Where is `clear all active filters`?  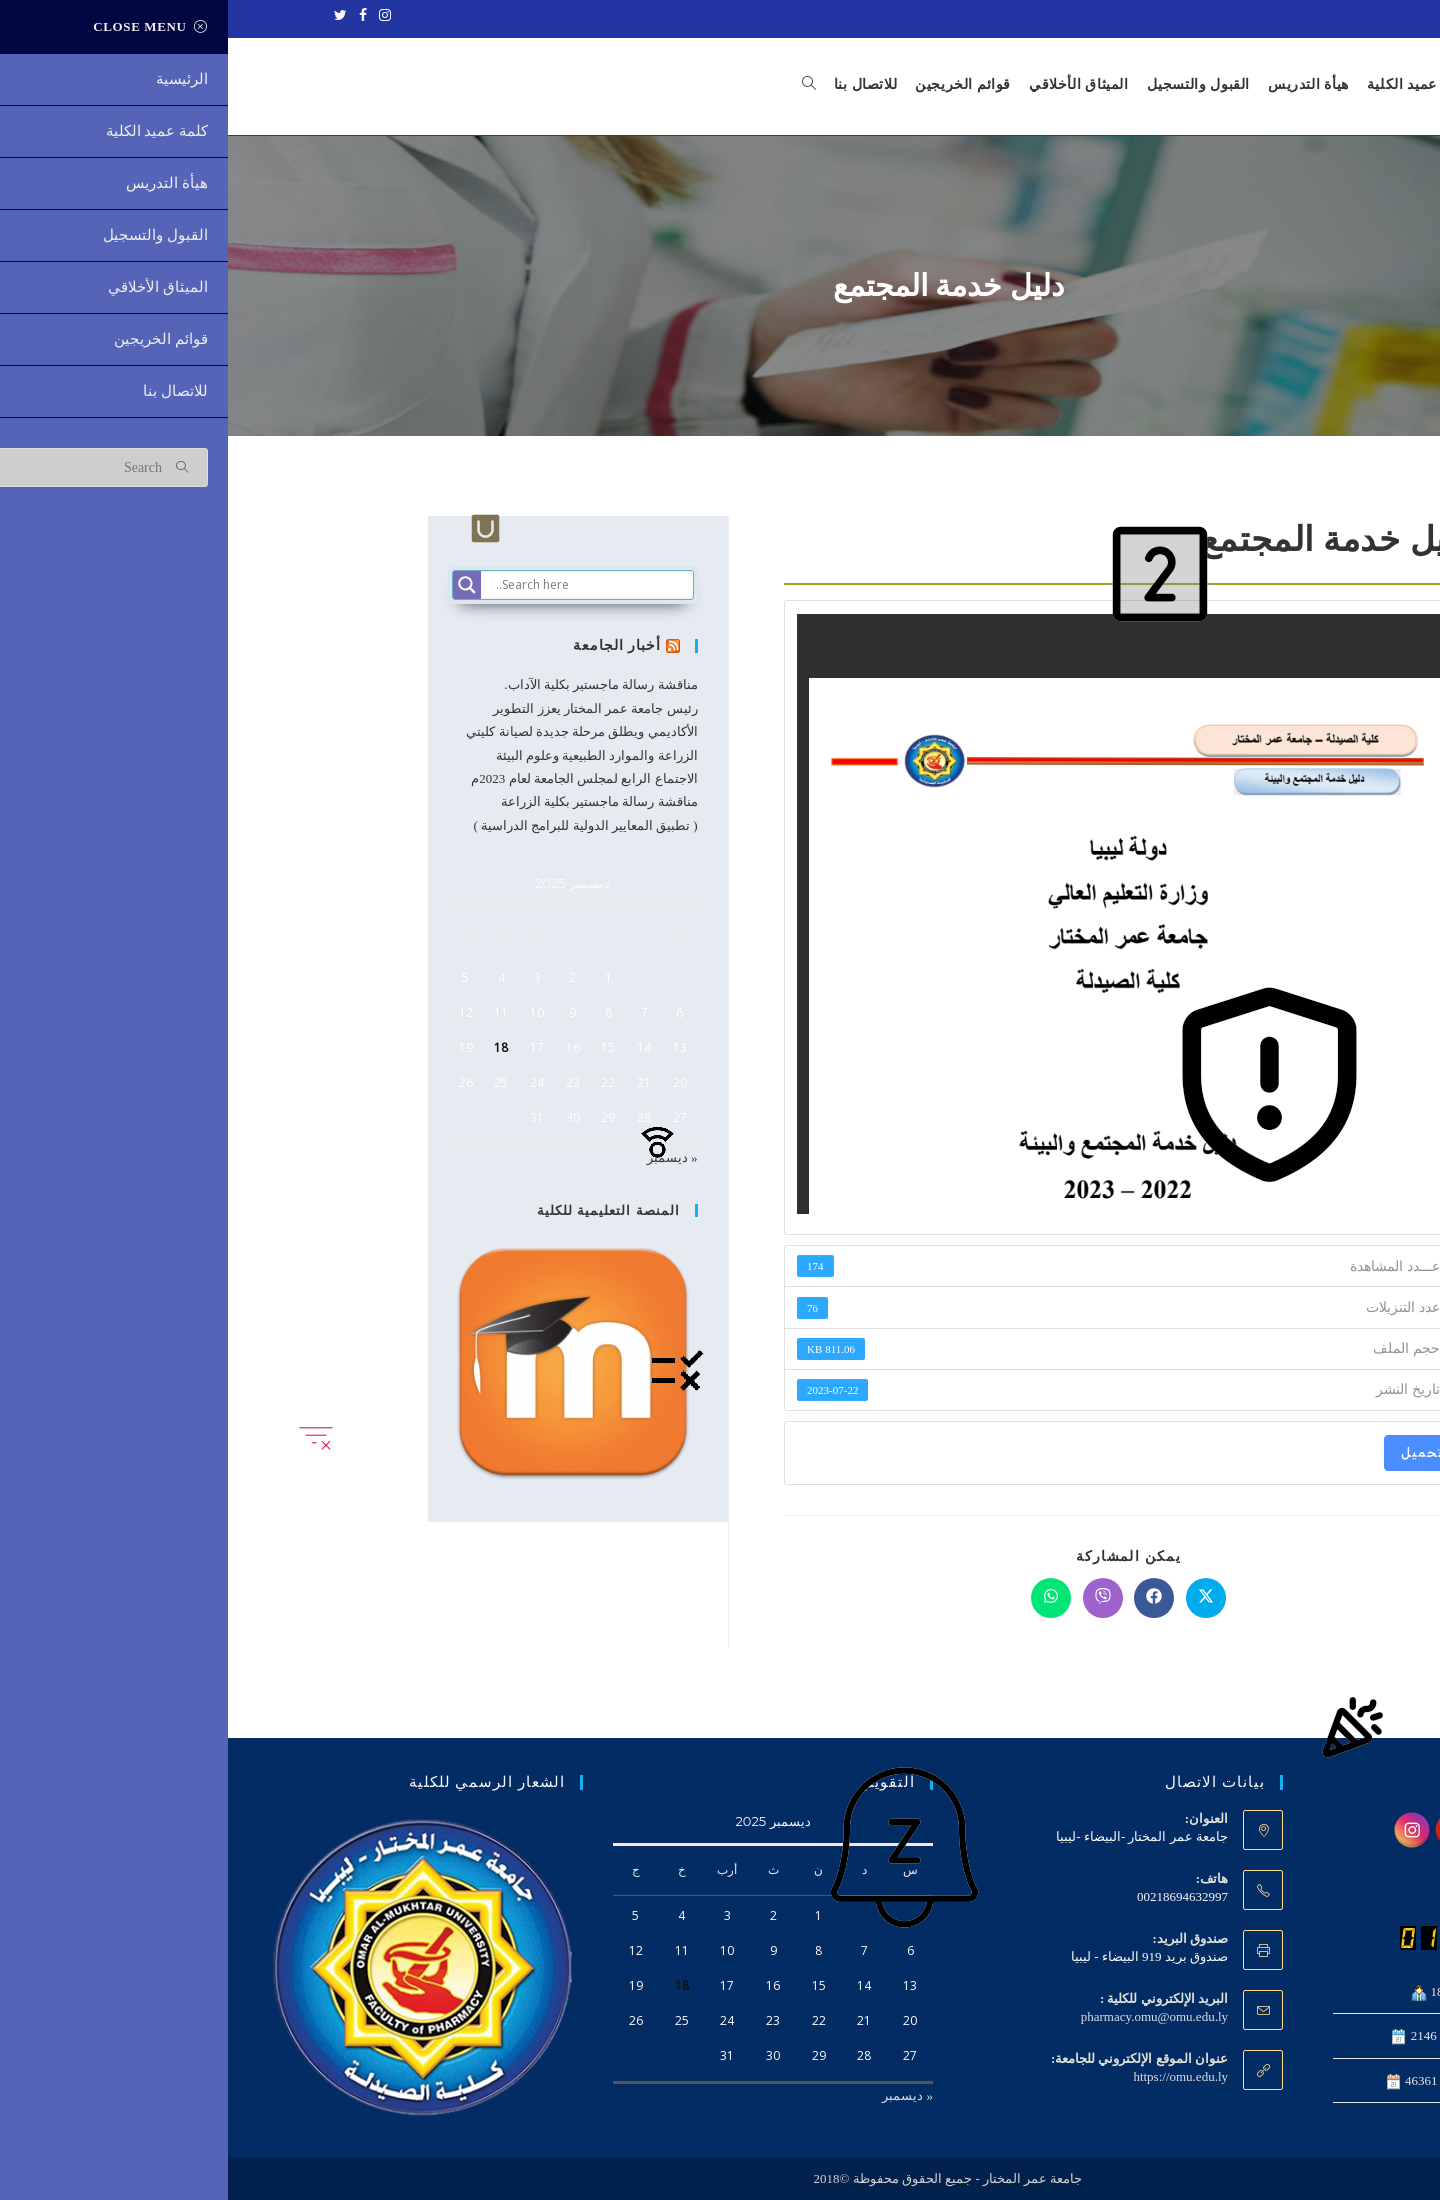 clear all active filters is located at coordinates (316, 1434).